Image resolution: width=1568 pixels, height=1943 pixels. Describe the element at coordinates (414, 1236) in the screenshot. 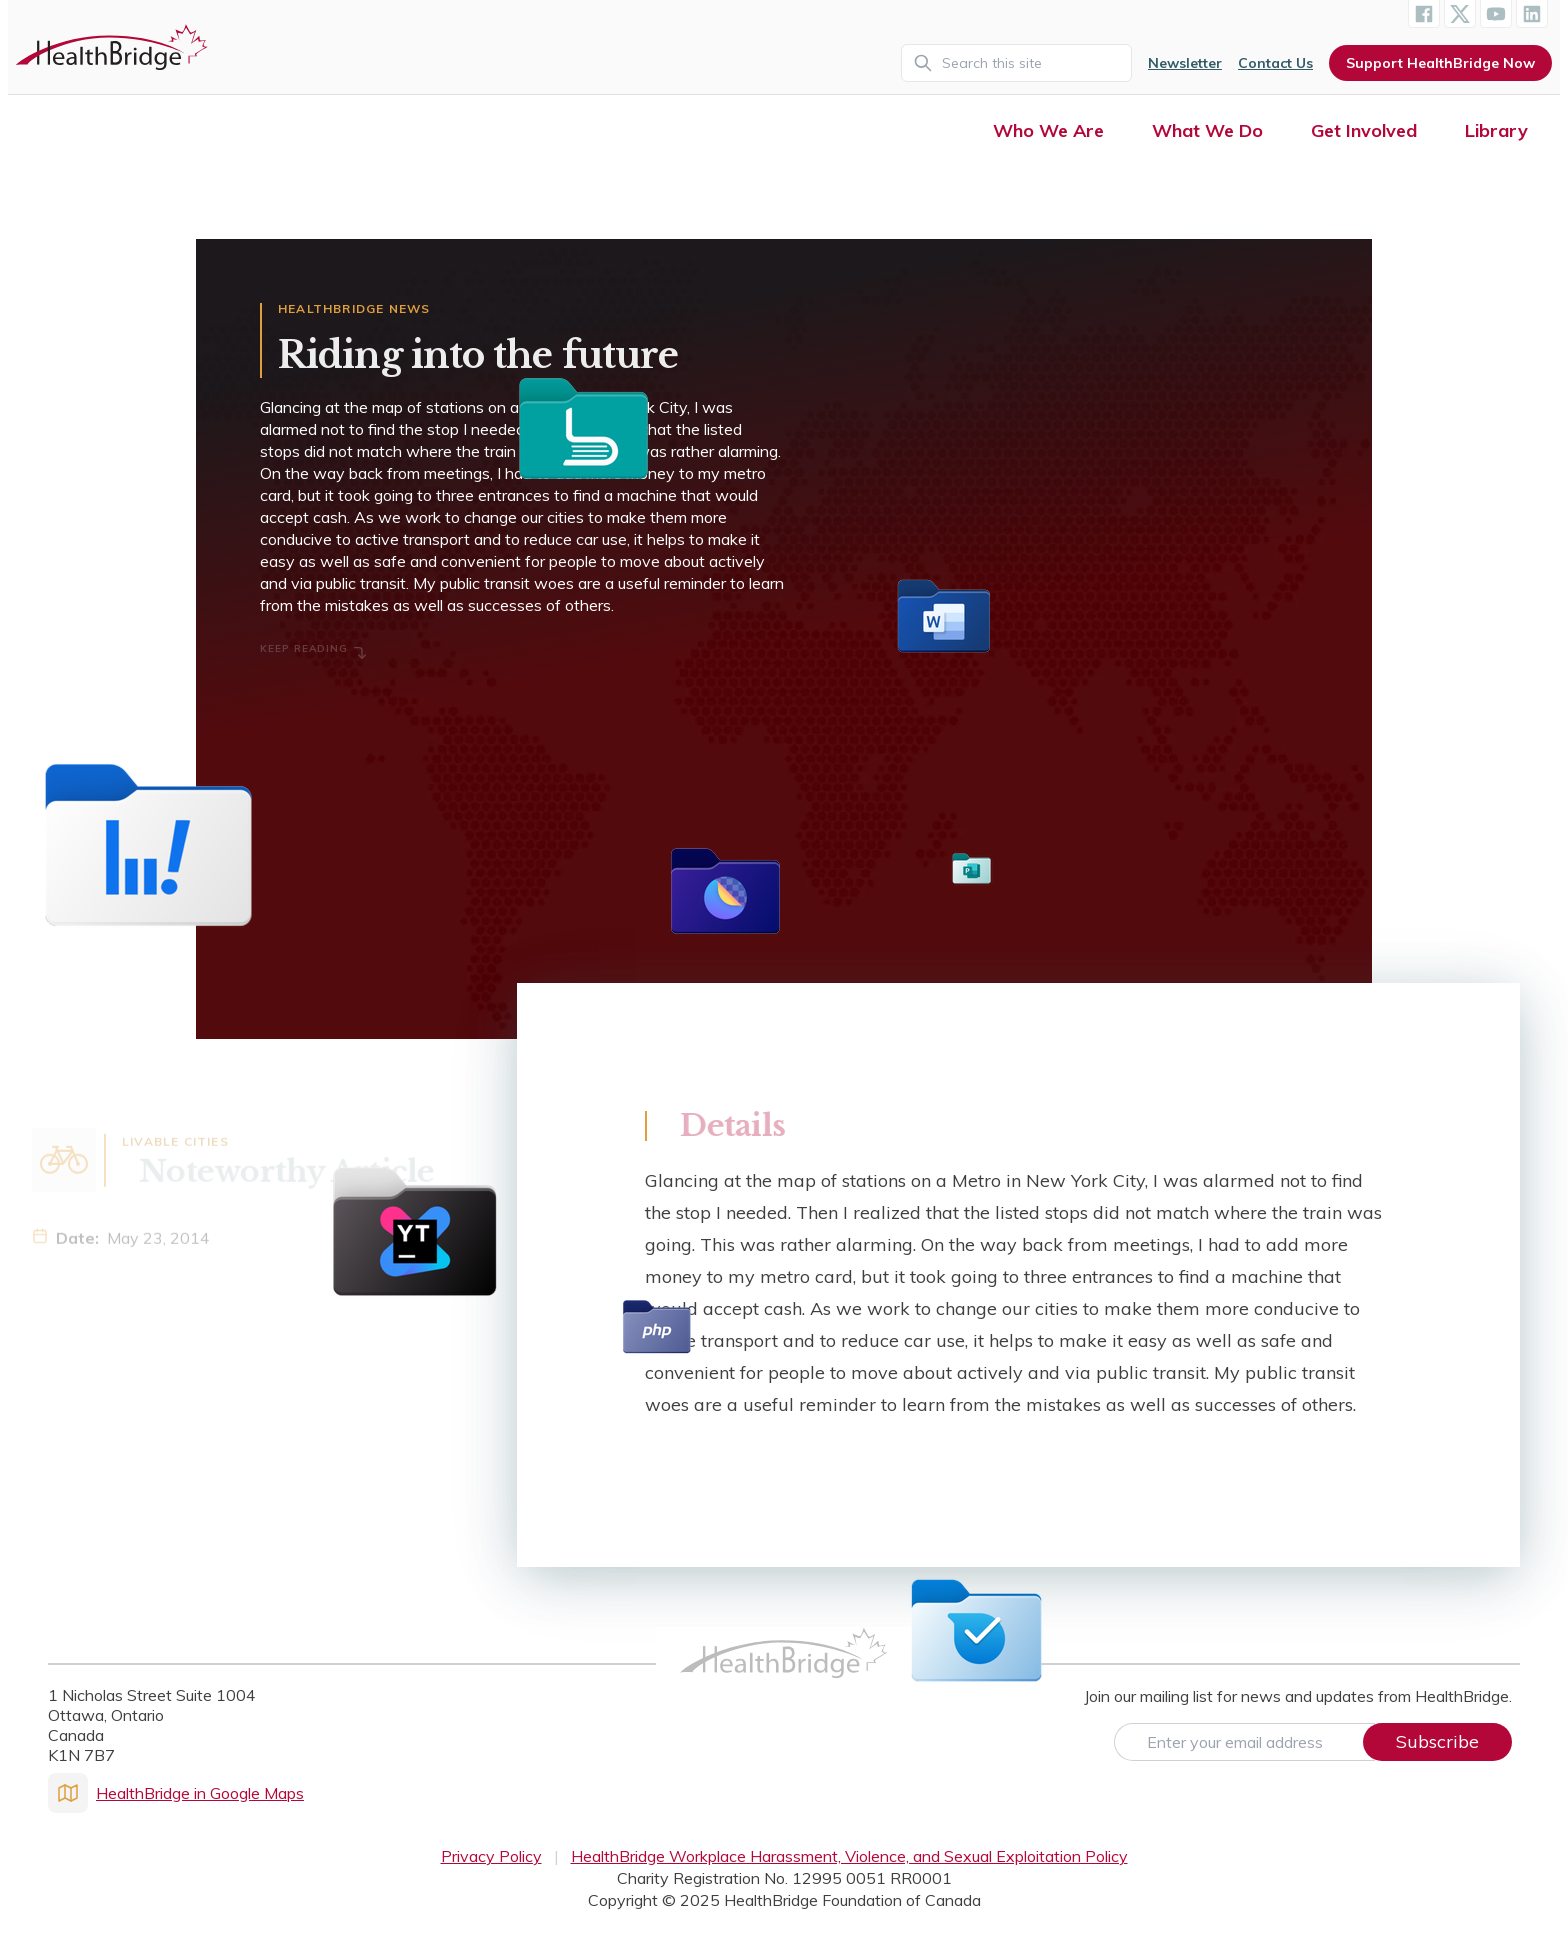

I see `open YouTrack project folder` at that location.